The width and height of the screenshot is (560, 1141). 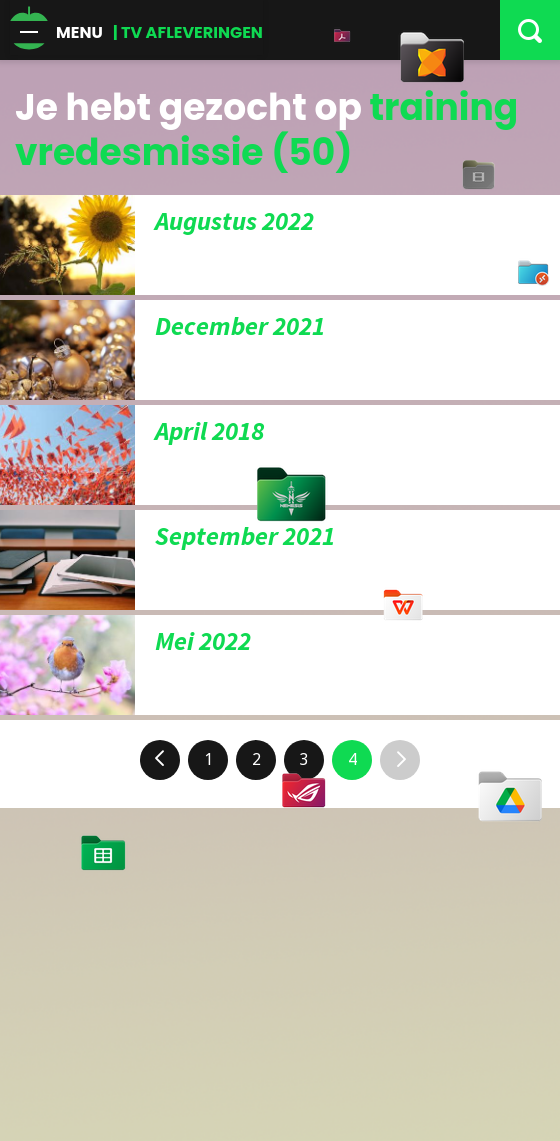 What do you see at coordinates (478, 174) in the screenshot?
I see `open your videos folder` at bounding box center [478, 174].